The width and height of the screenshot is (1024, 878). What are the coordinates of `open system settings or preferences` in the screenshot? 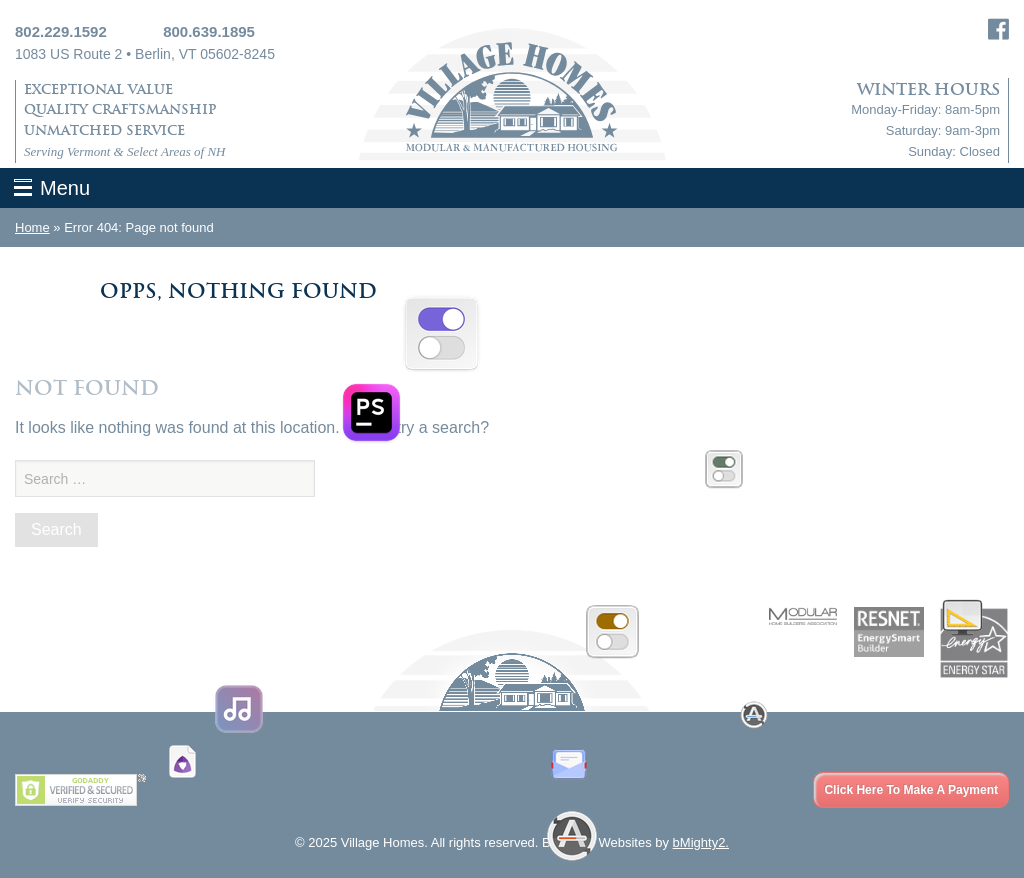 It's located at (724, 469).